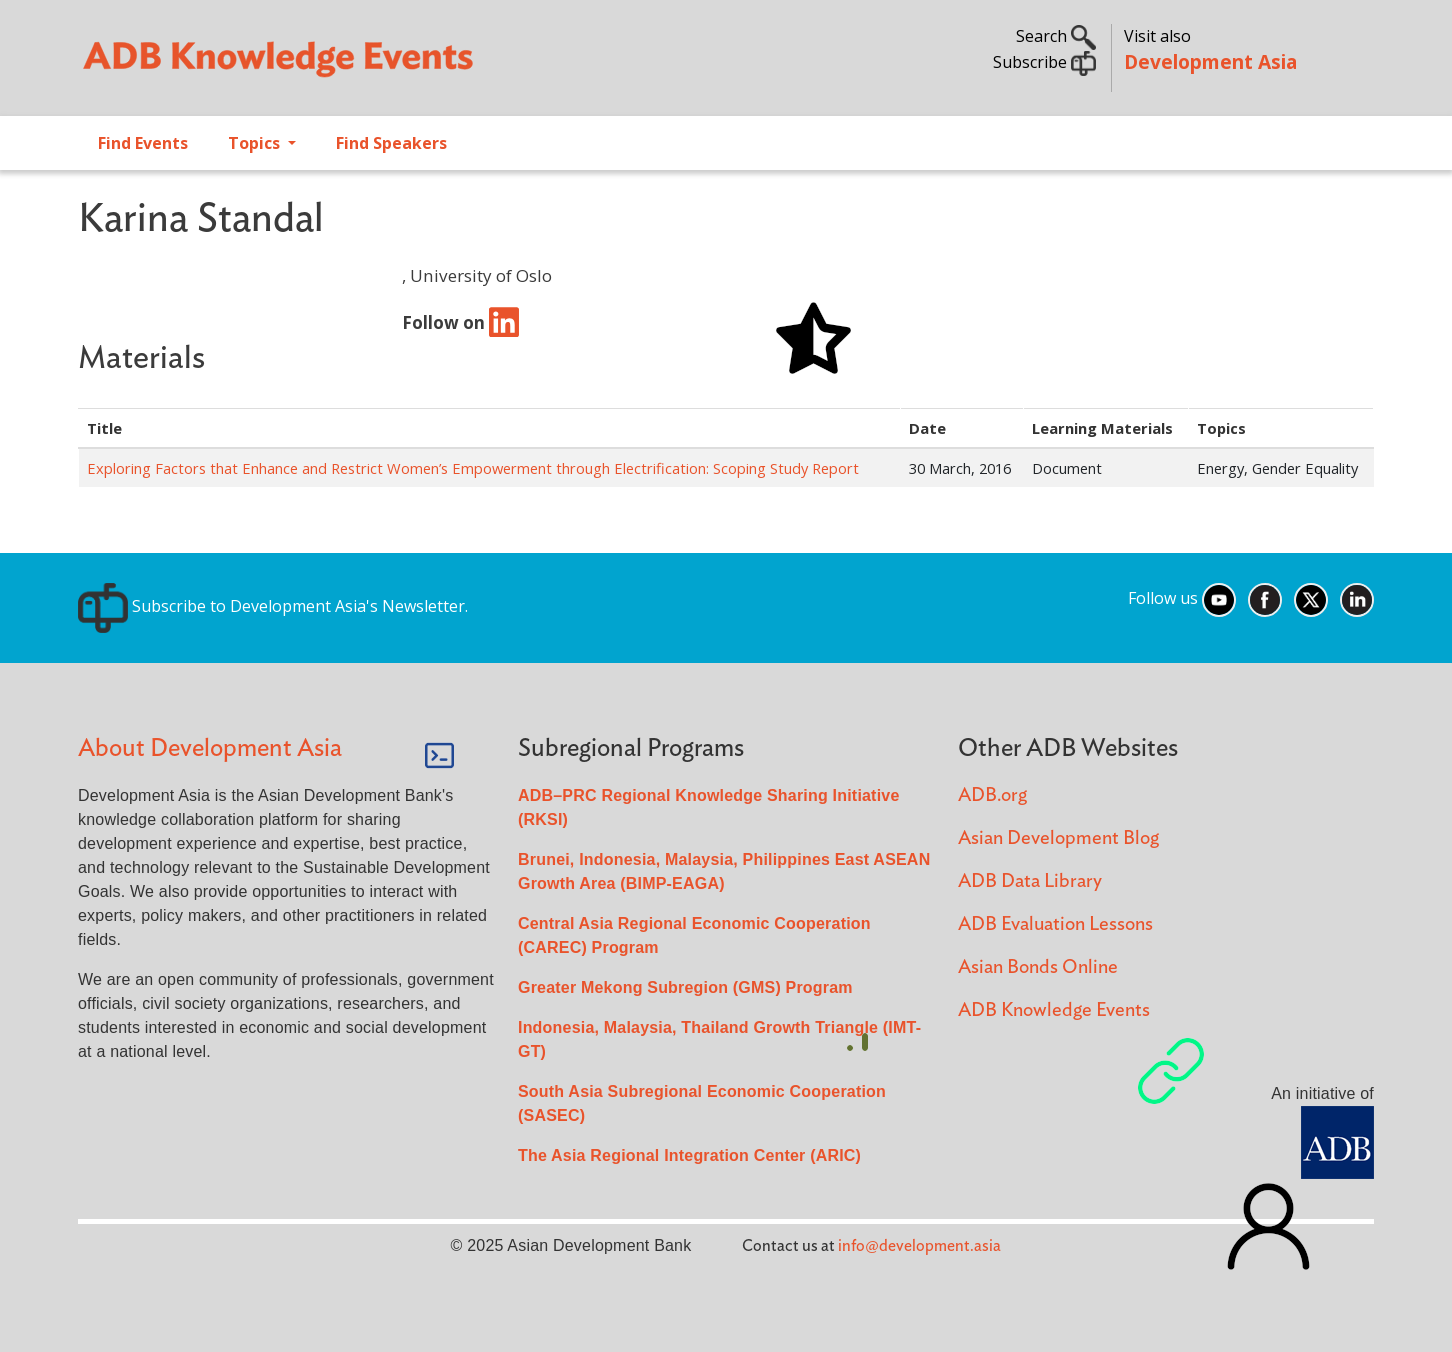 The width and height of the screenshot is (1452, 1352). What do you see at coordinates (1171, 1071) in the screenshot?
I see `copy or share a link` at bounding box center [1171, 1071].